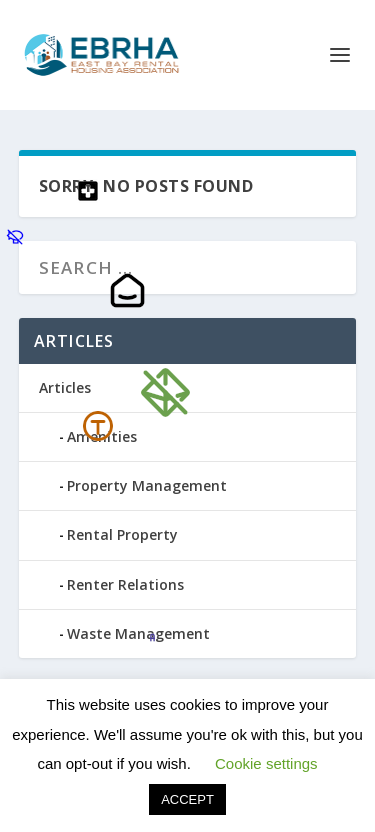 The image size is (375, 832). I want to click on disable 3D object view, so click(165, 392).